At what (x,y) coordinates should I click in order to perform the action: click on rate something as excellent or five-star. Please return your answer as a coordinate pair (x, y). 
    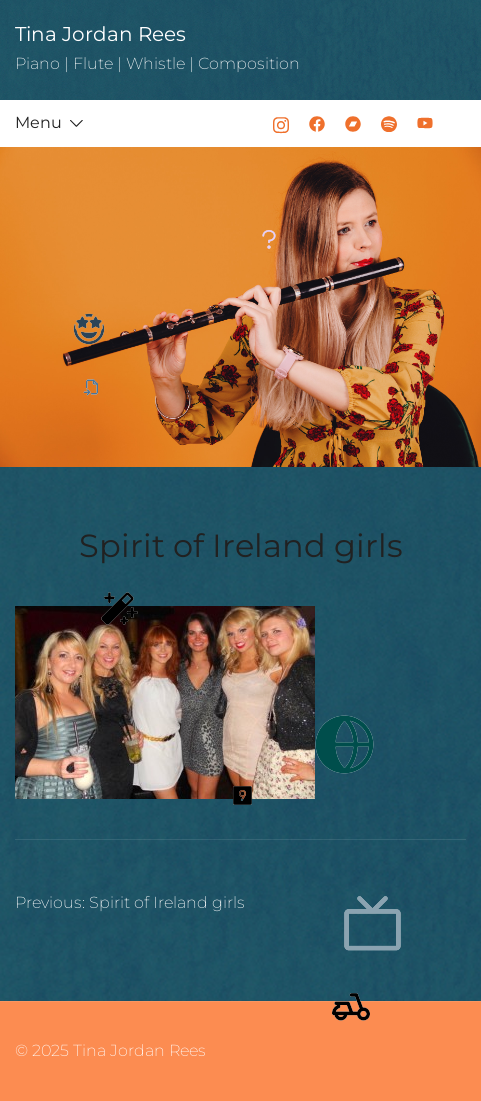
    Looking at the image, I should click on (89, 329).